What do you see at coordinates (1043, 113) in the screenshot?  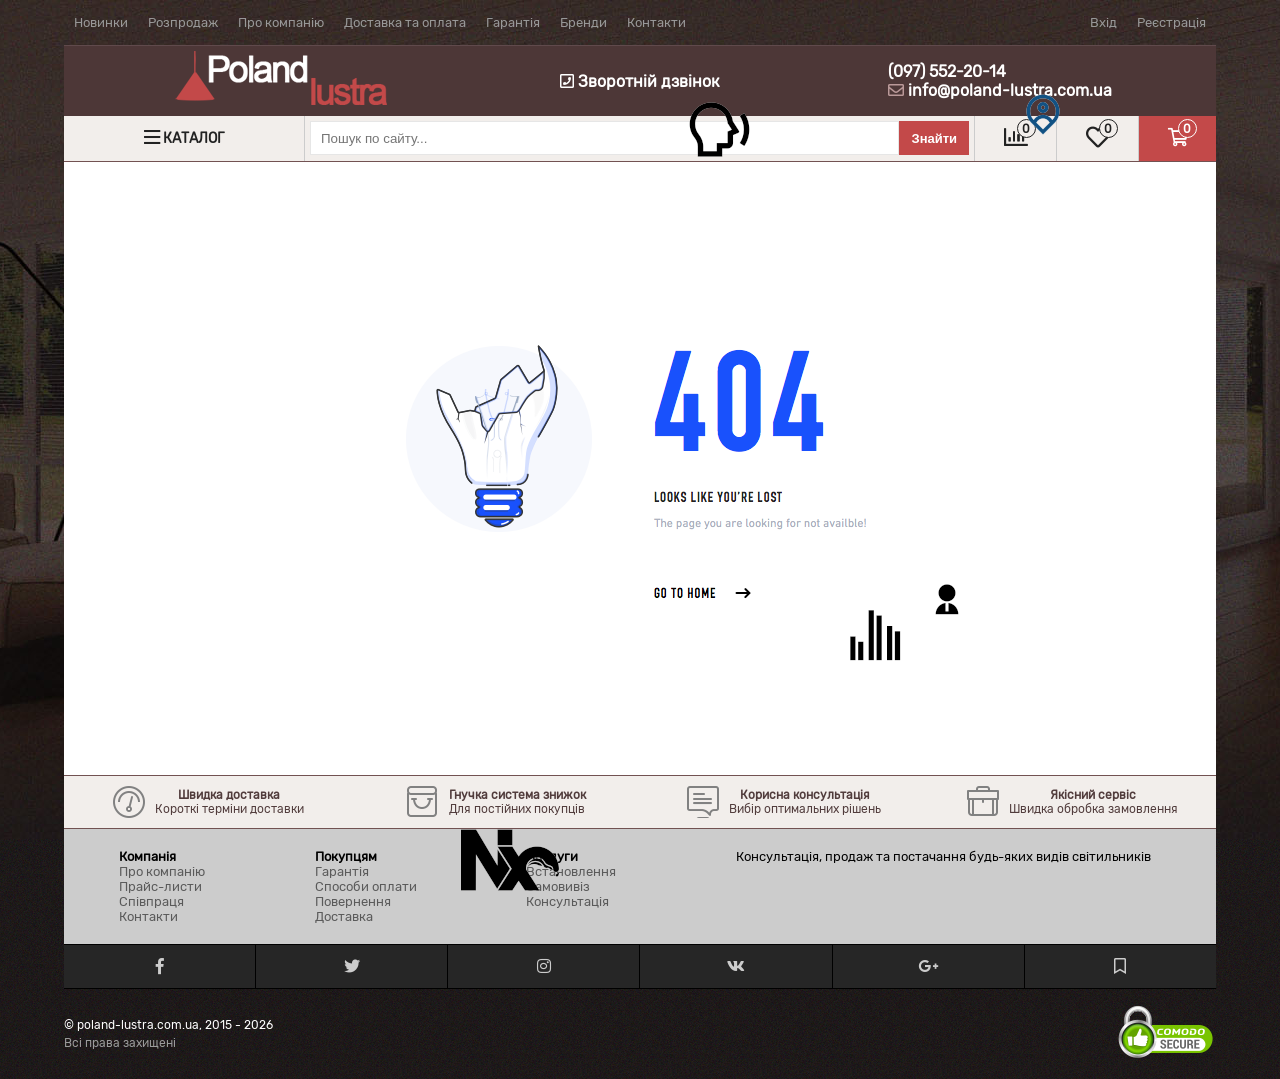 I see `view your current location on the map` at bounding box center [1043, 113].